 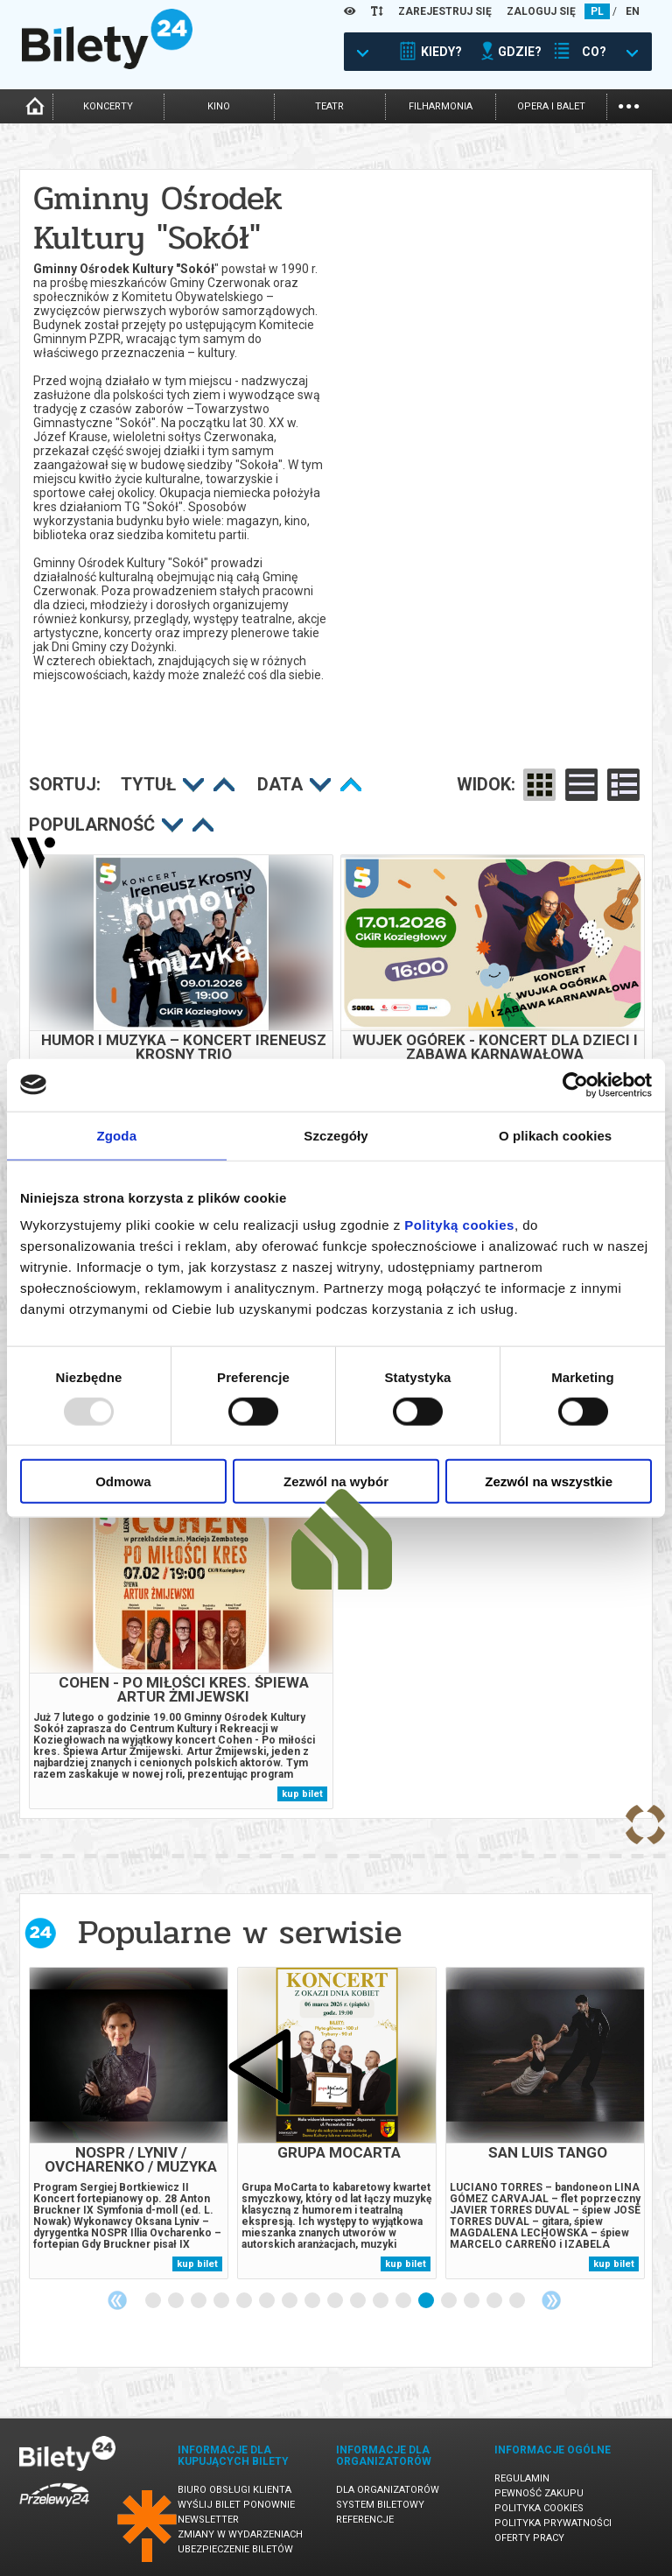 I want to click on open the kasa smart home app, so click(x=341, y=1539).